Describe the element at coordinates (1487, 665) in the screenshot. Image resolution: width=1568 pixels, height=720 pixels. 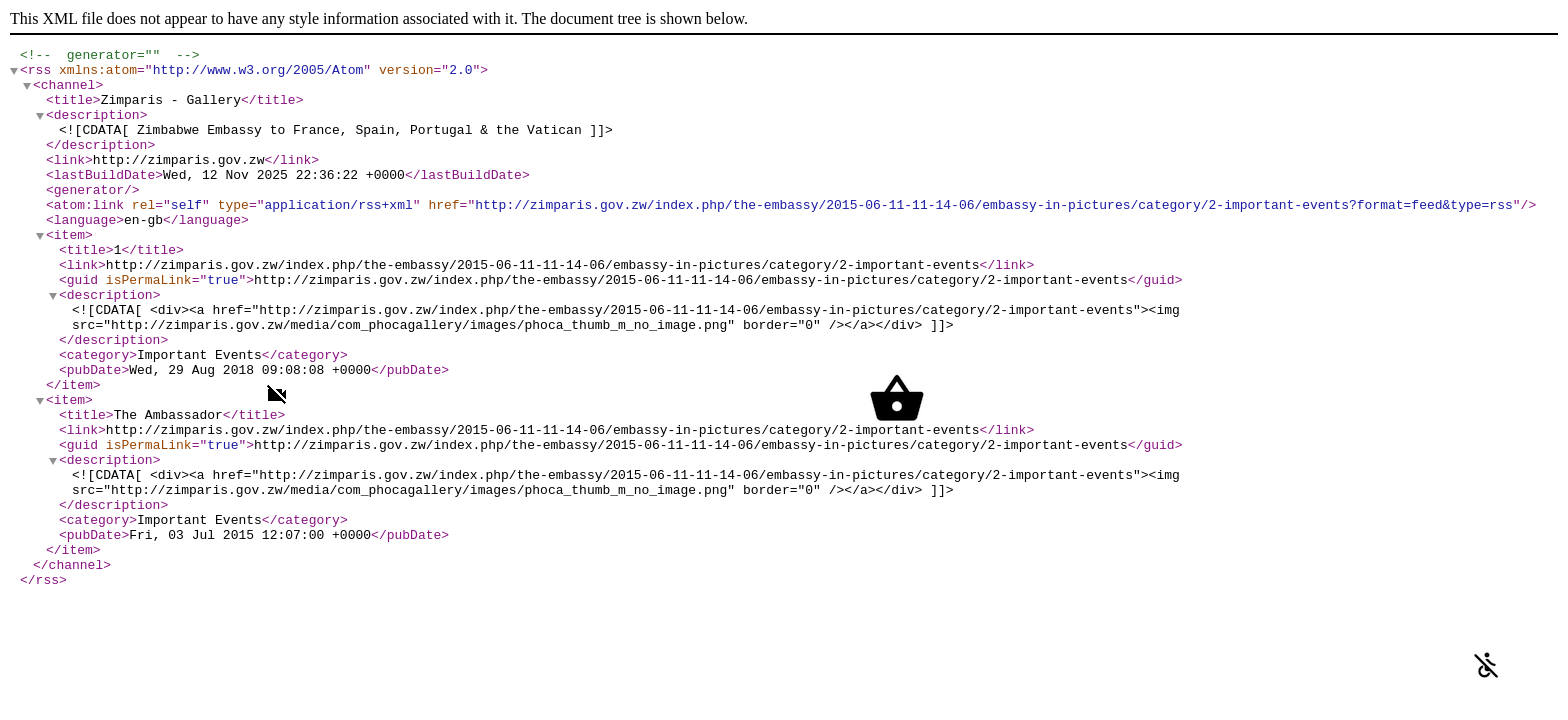
I see `indicates location or service is not wheelchair accessible` at that location.